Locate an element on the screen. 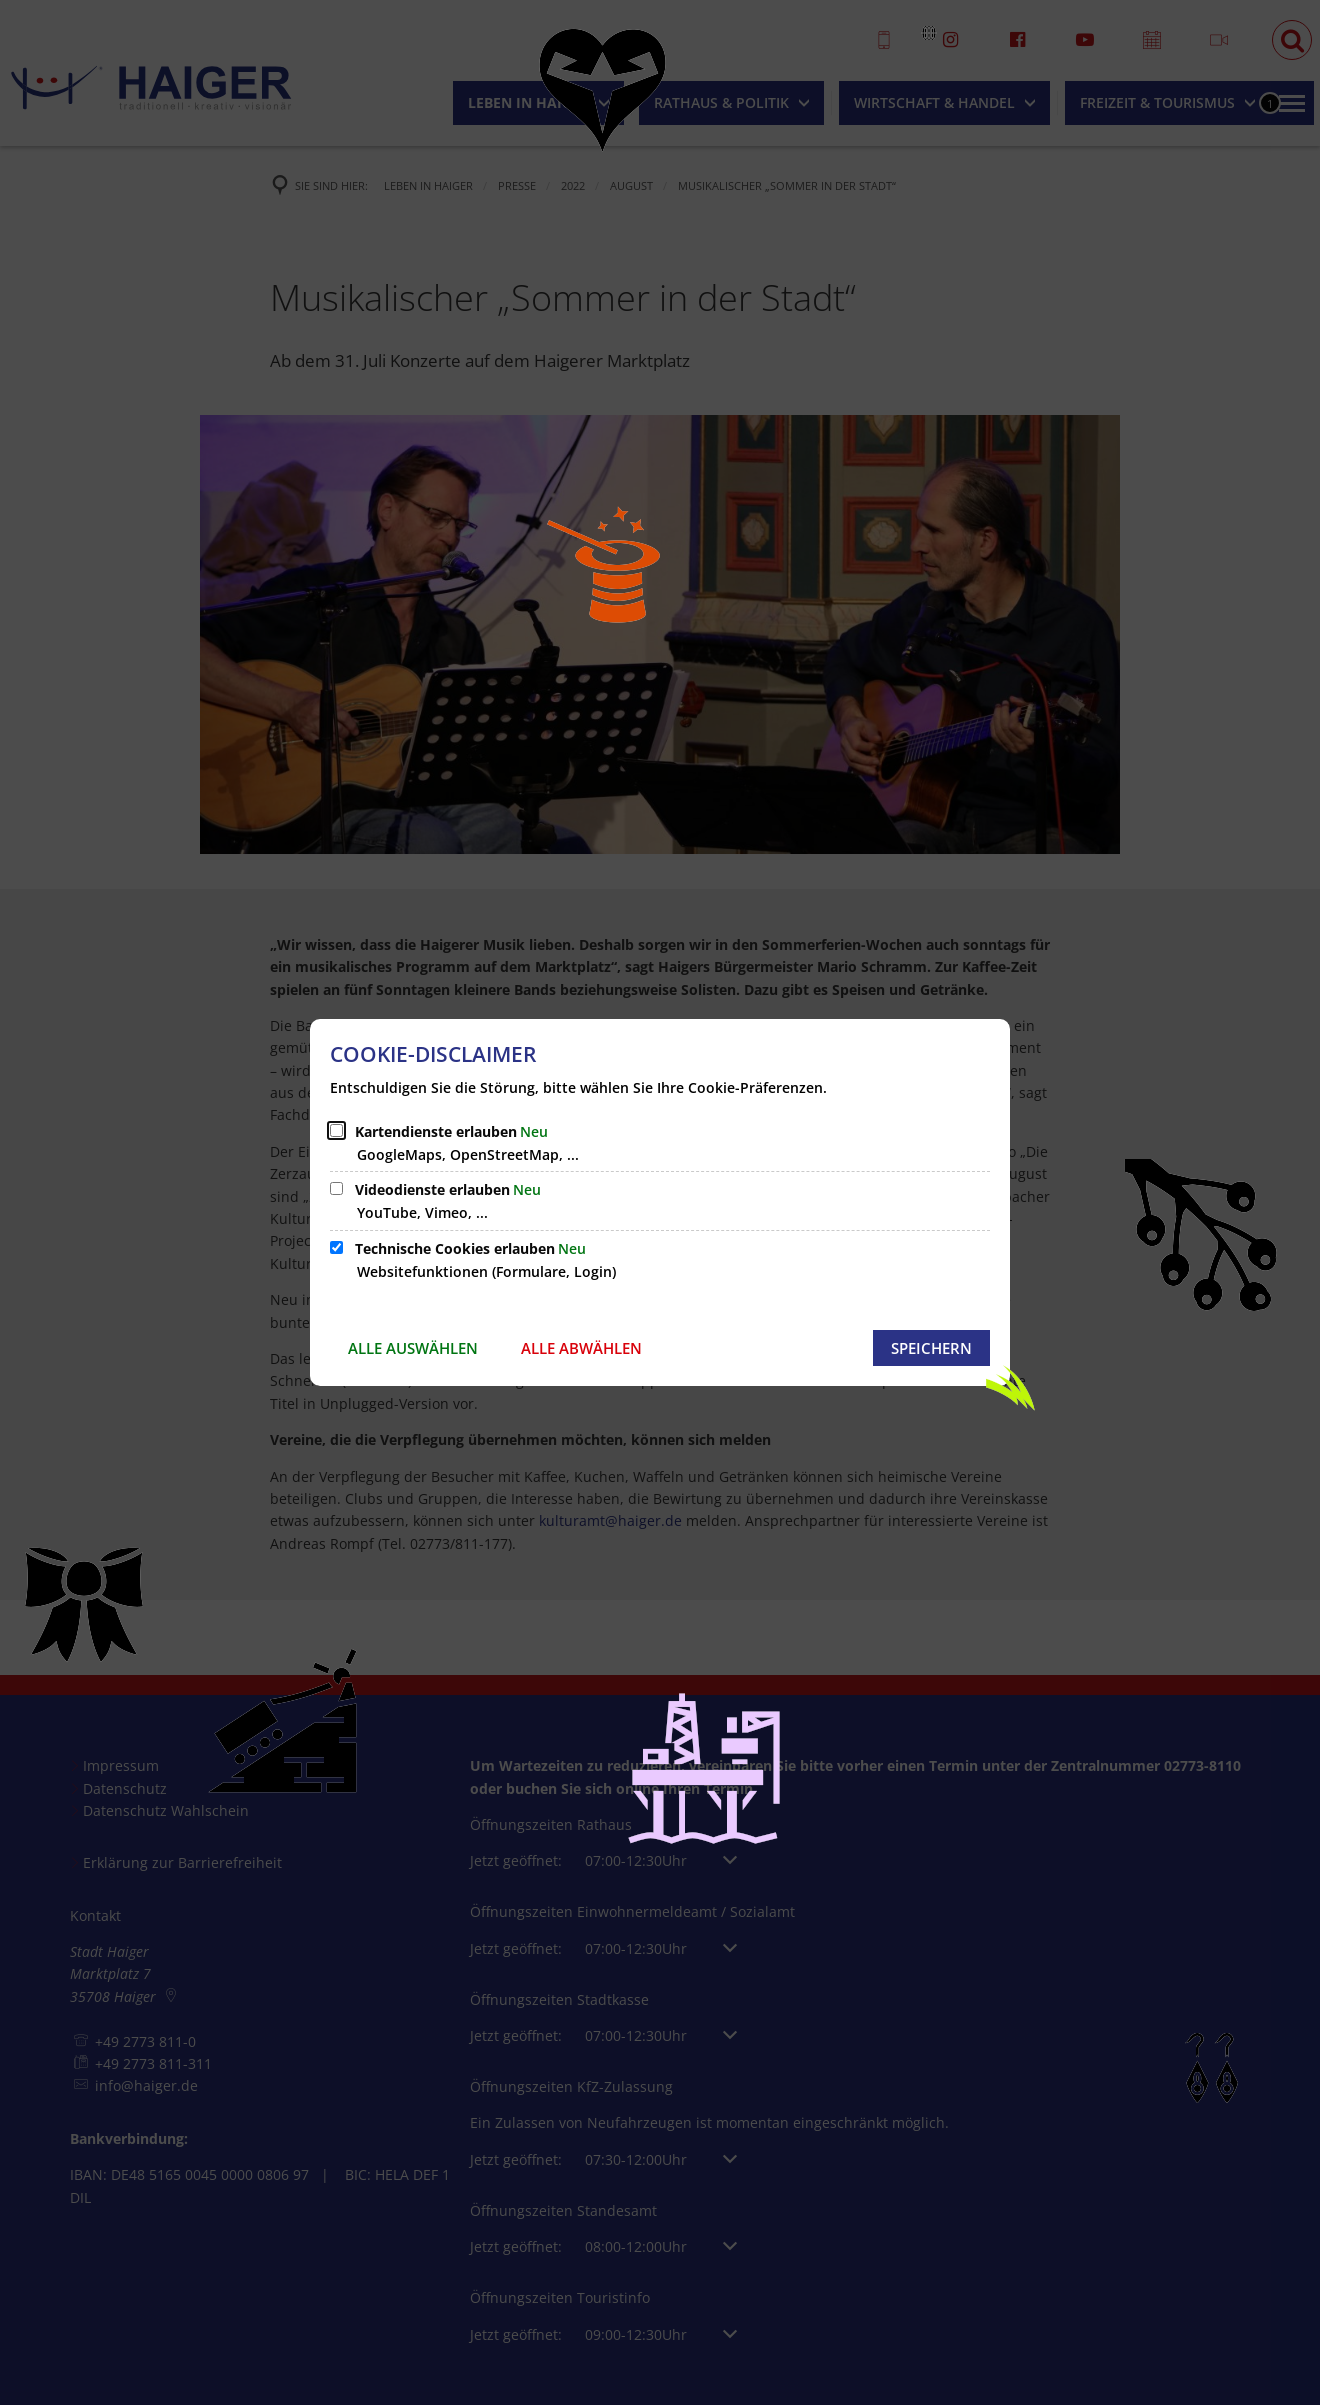 The height and width of the screenshot is (2405, 1320). browse or shop for earrings is located at coordinates (1211, 2066).